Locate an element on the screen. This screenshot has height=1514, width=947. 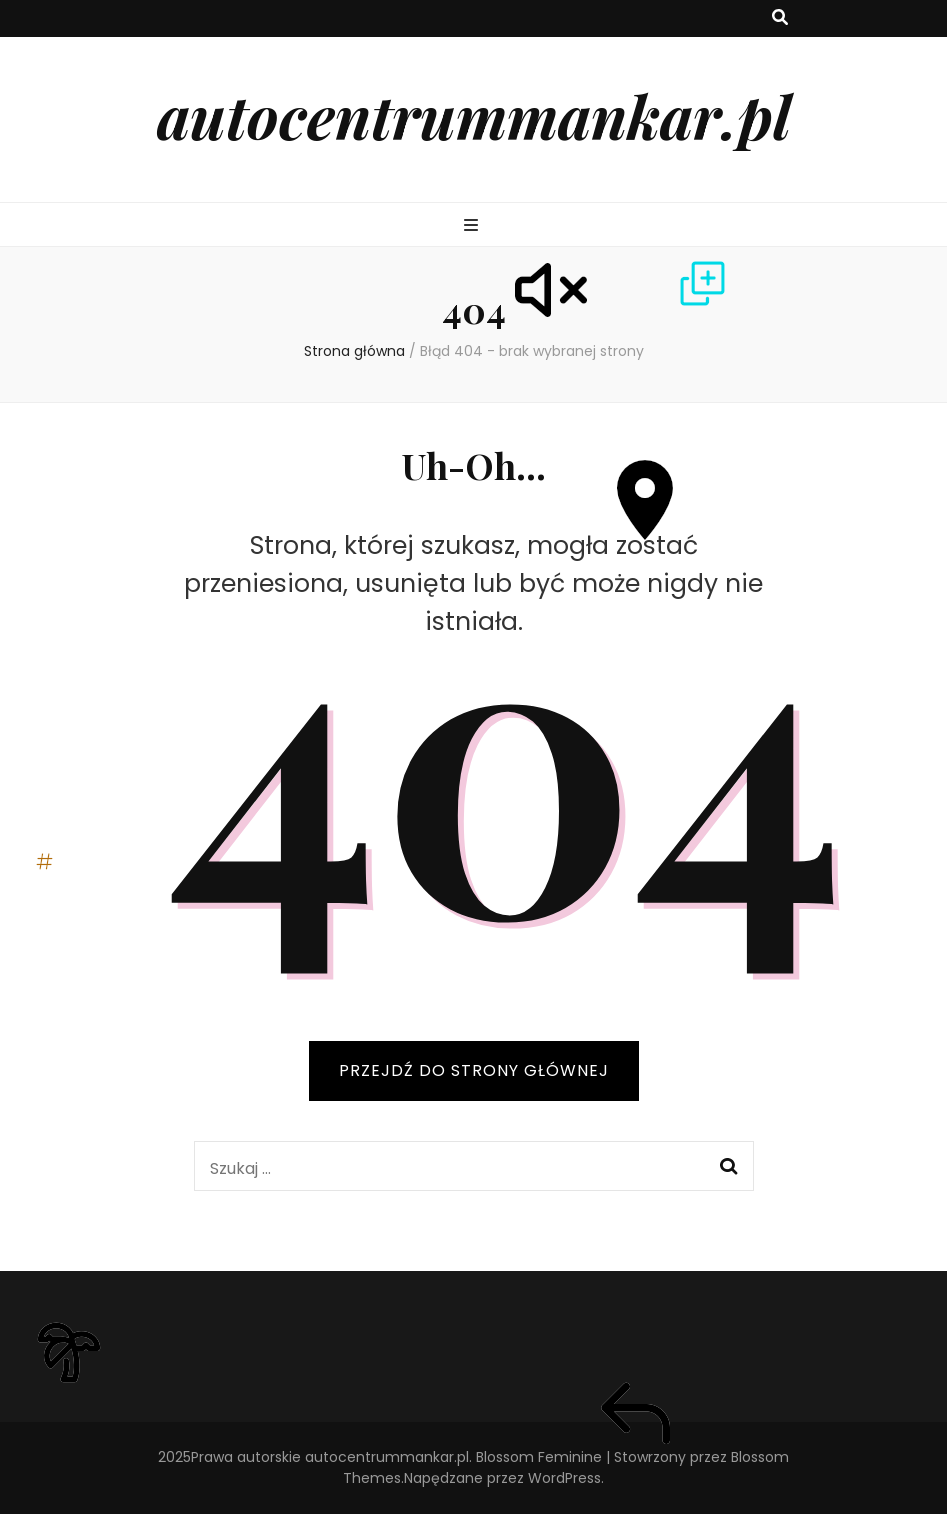
browse tropical or beach vacation destinations is located at coordinates (69, 1351).